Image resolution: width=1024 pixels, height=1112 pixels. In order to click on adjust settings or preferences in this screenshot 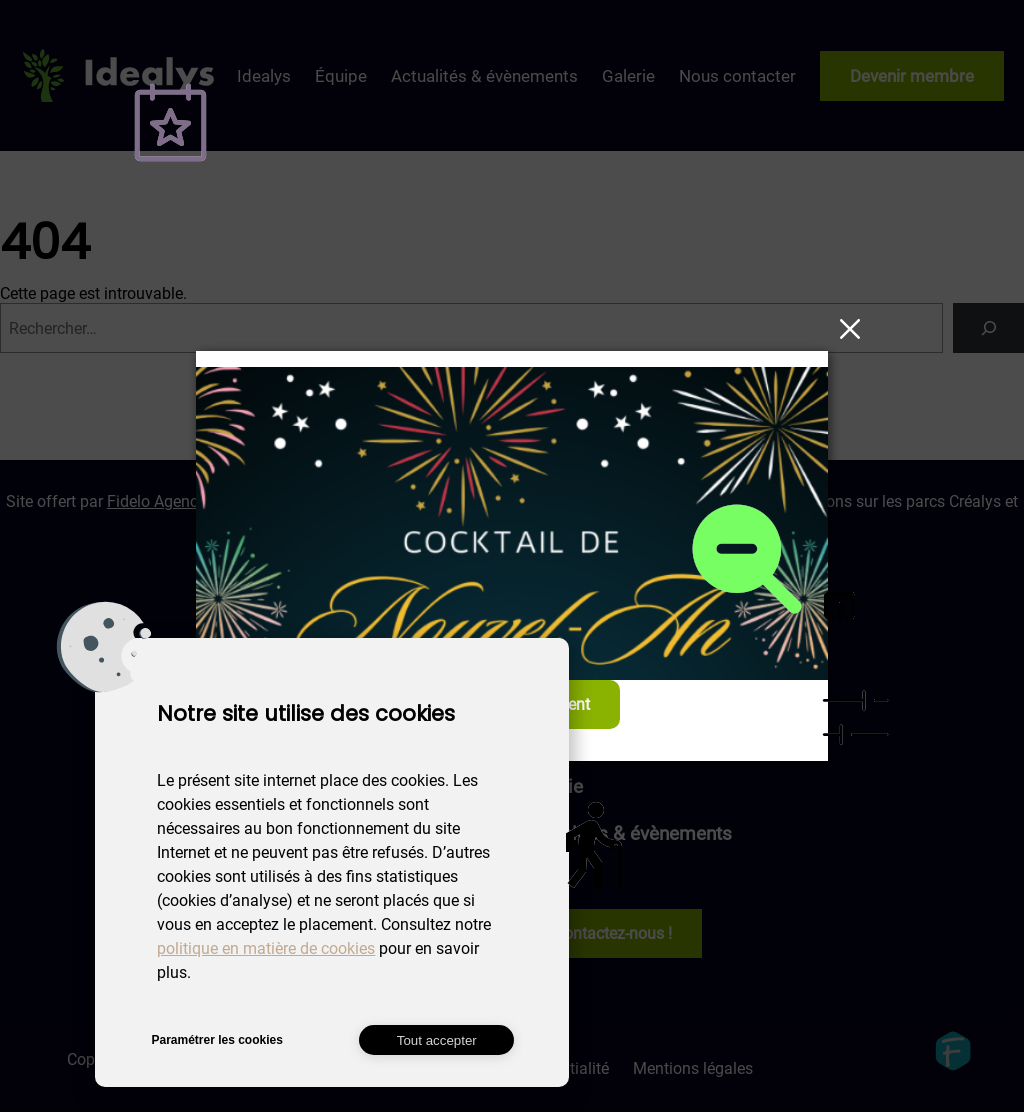, I will do `click(855, 717)`.